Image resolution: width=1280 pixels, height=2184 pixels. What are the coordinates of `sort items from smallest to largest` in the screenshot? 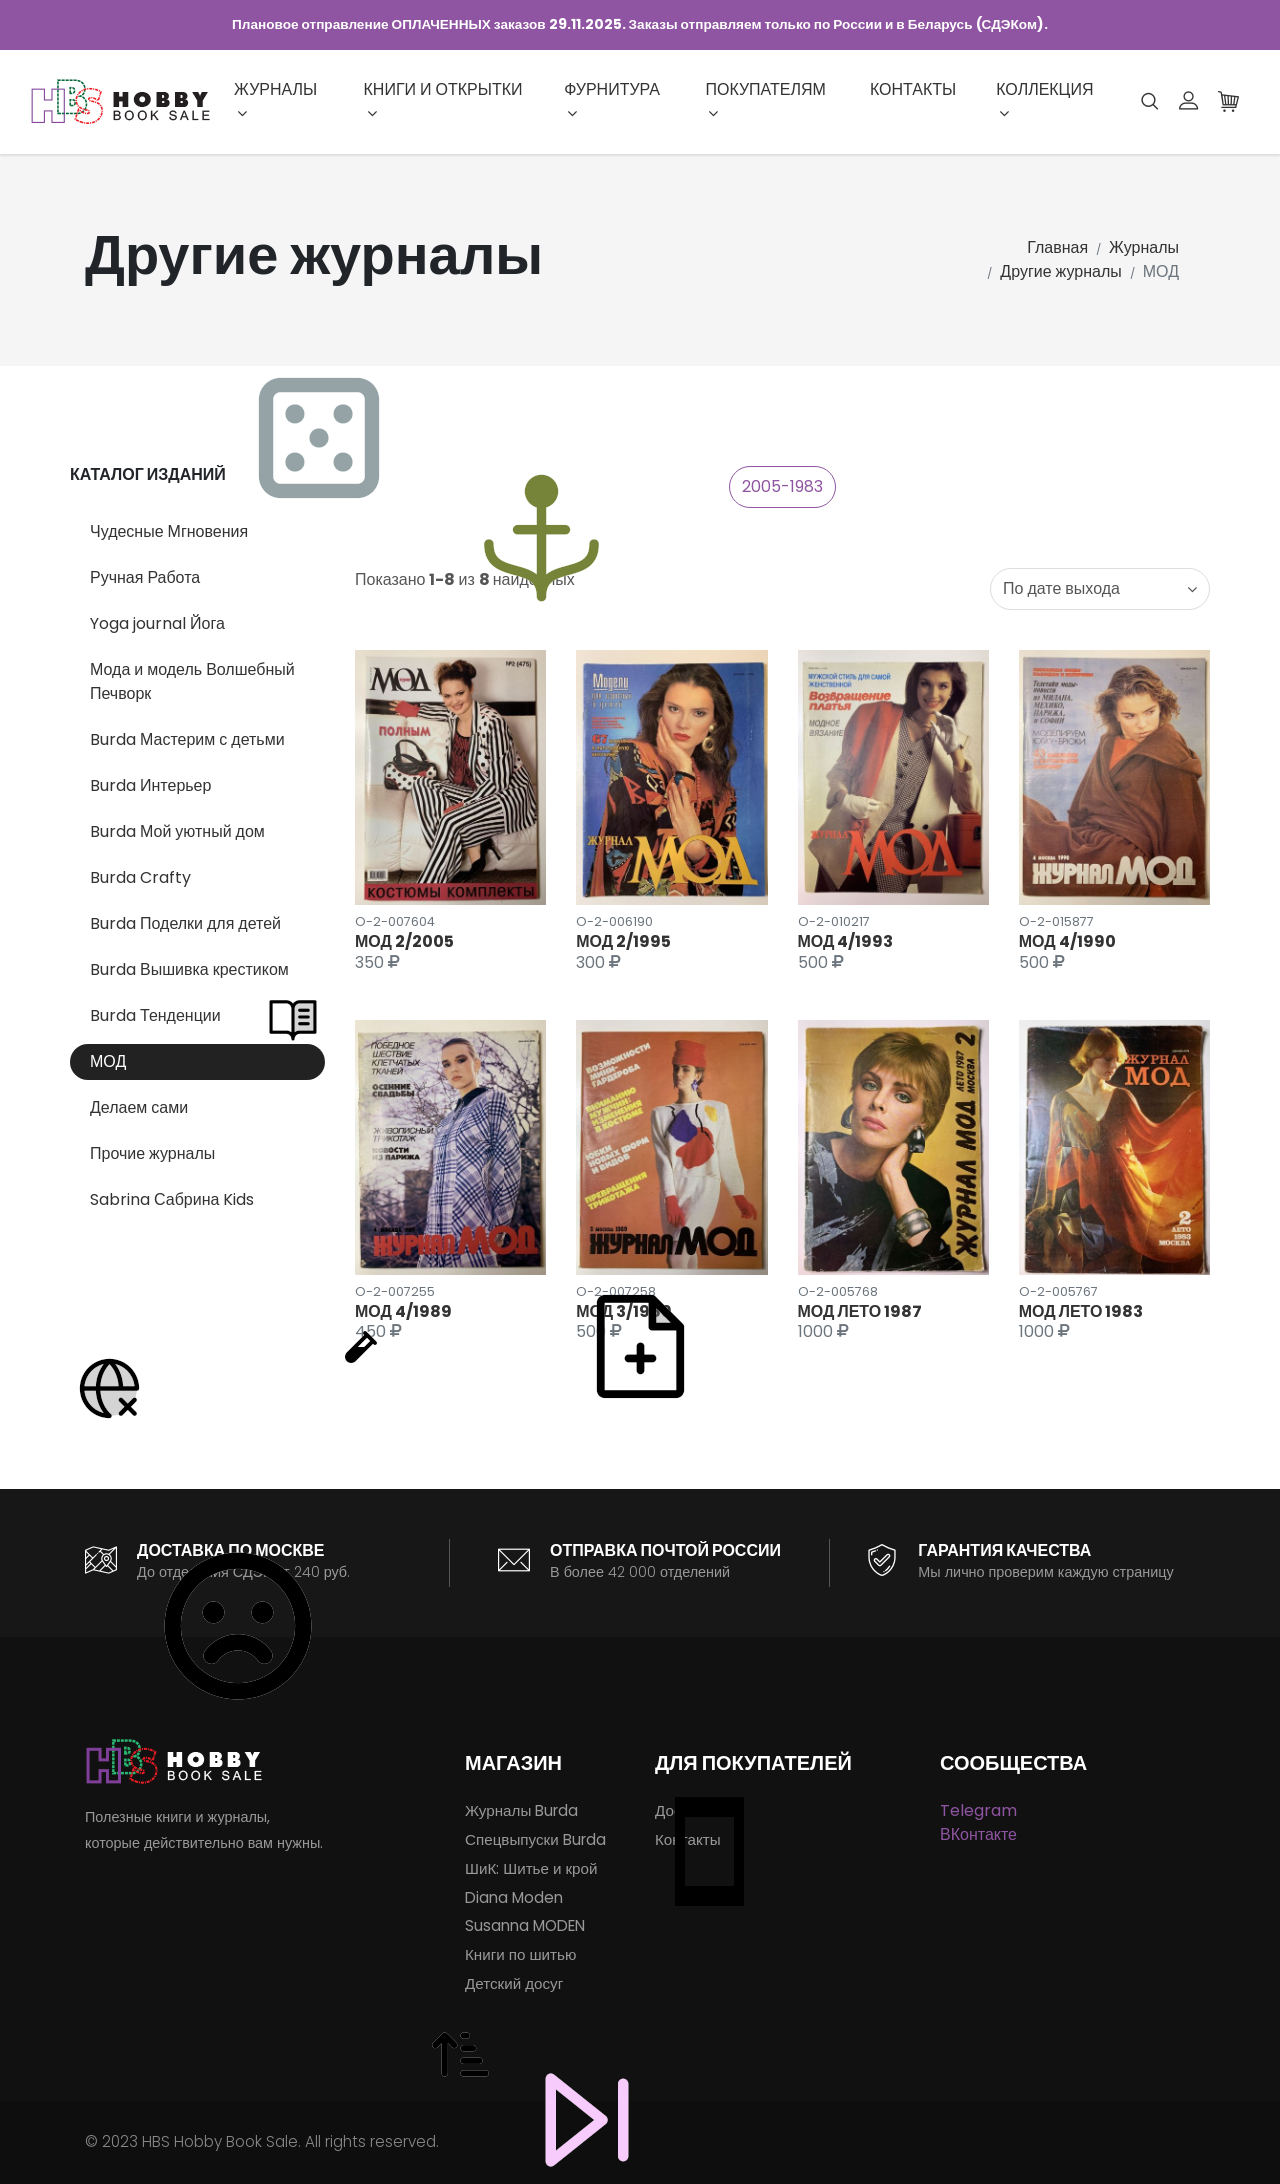 It's located at (460, 2054).